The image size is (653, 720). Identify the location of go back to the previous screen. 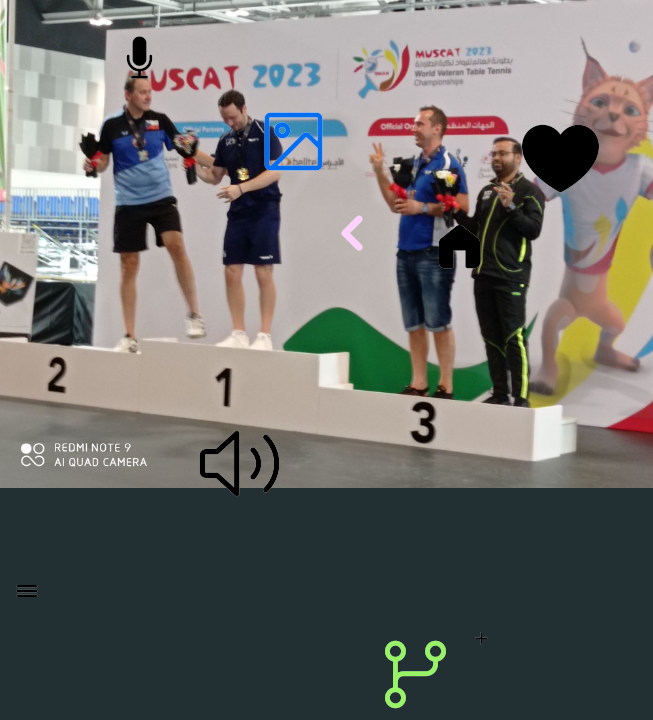
(352, 233).